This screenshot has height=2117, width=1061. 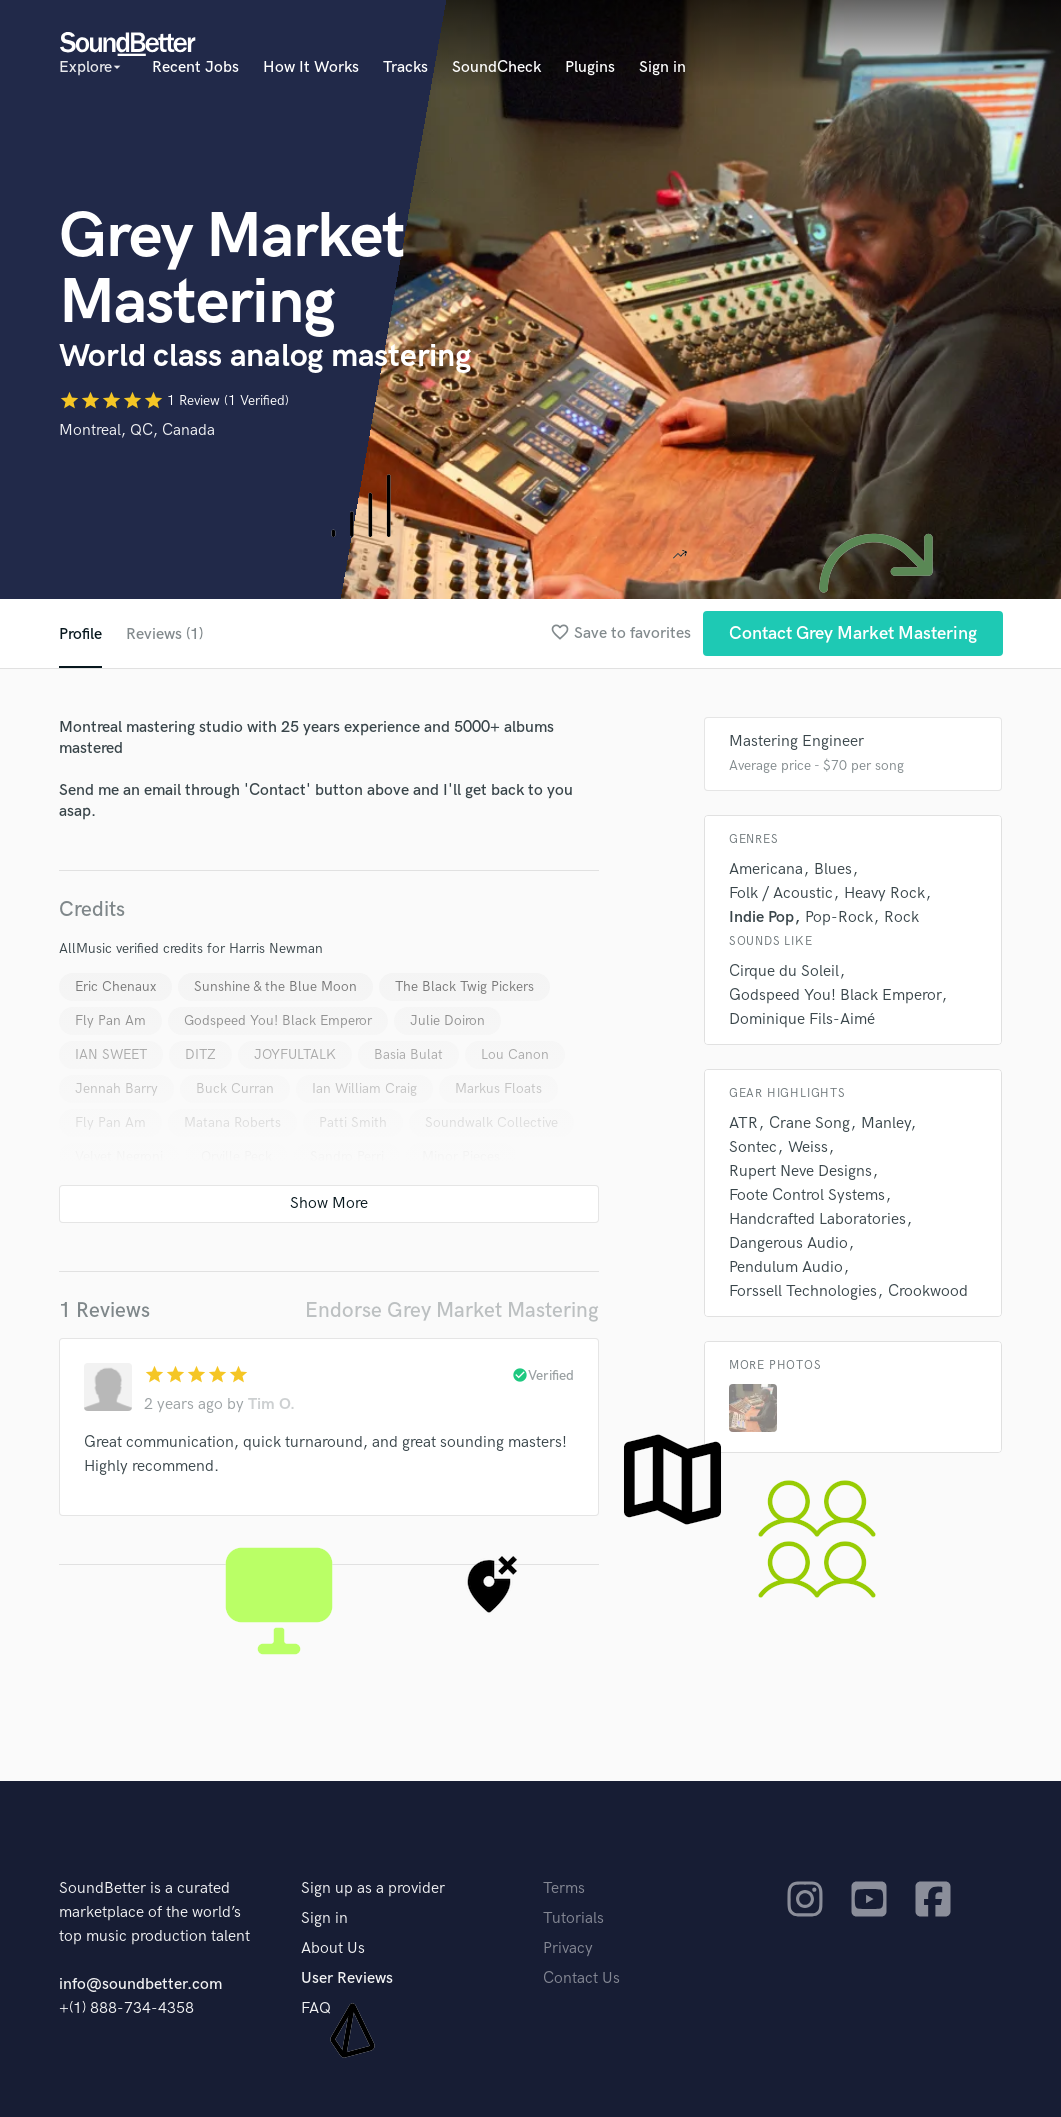 I want to click on view map or navigation, so click(x=672, y=1479).